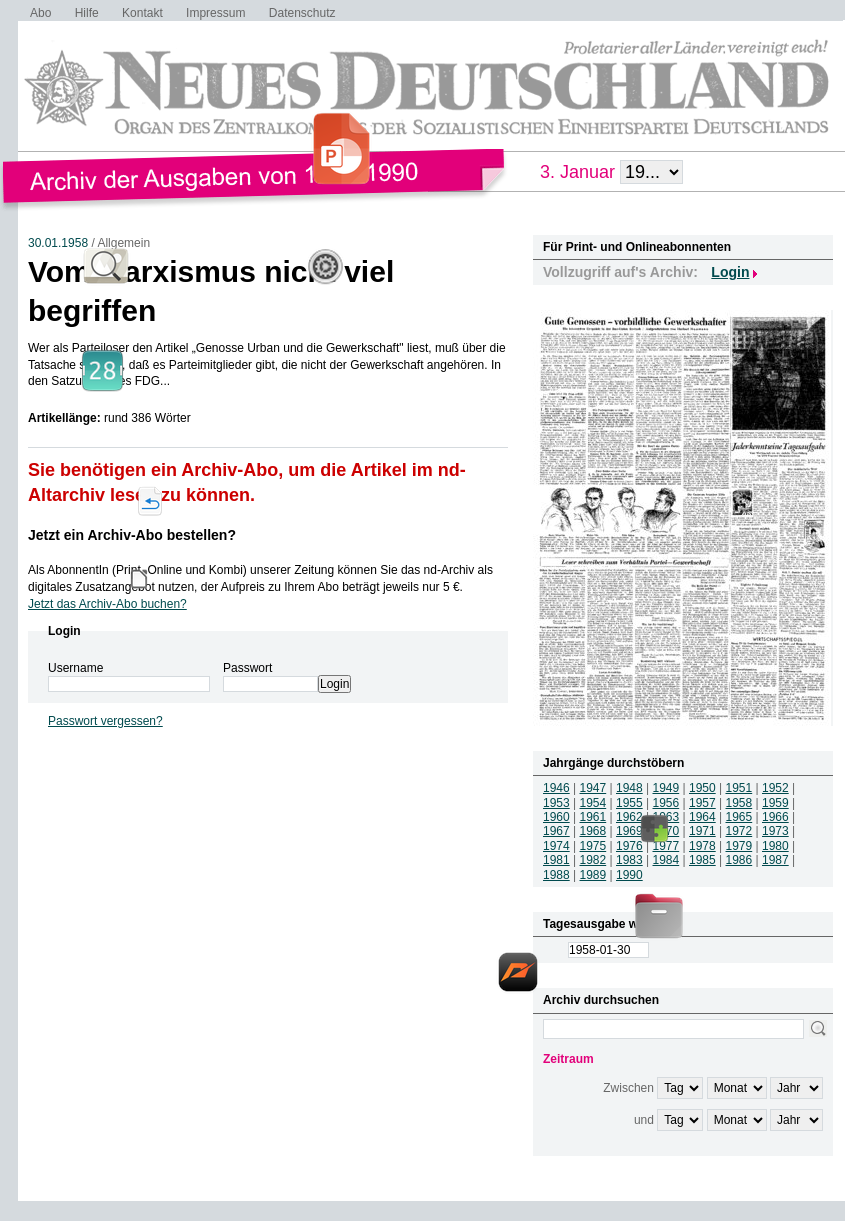 This screenshot has height=1221, width=845. What do you see at coordinates (654, 828) in the screenshot?
I see `open browser extensions manager` at bounding box center [654, 828].